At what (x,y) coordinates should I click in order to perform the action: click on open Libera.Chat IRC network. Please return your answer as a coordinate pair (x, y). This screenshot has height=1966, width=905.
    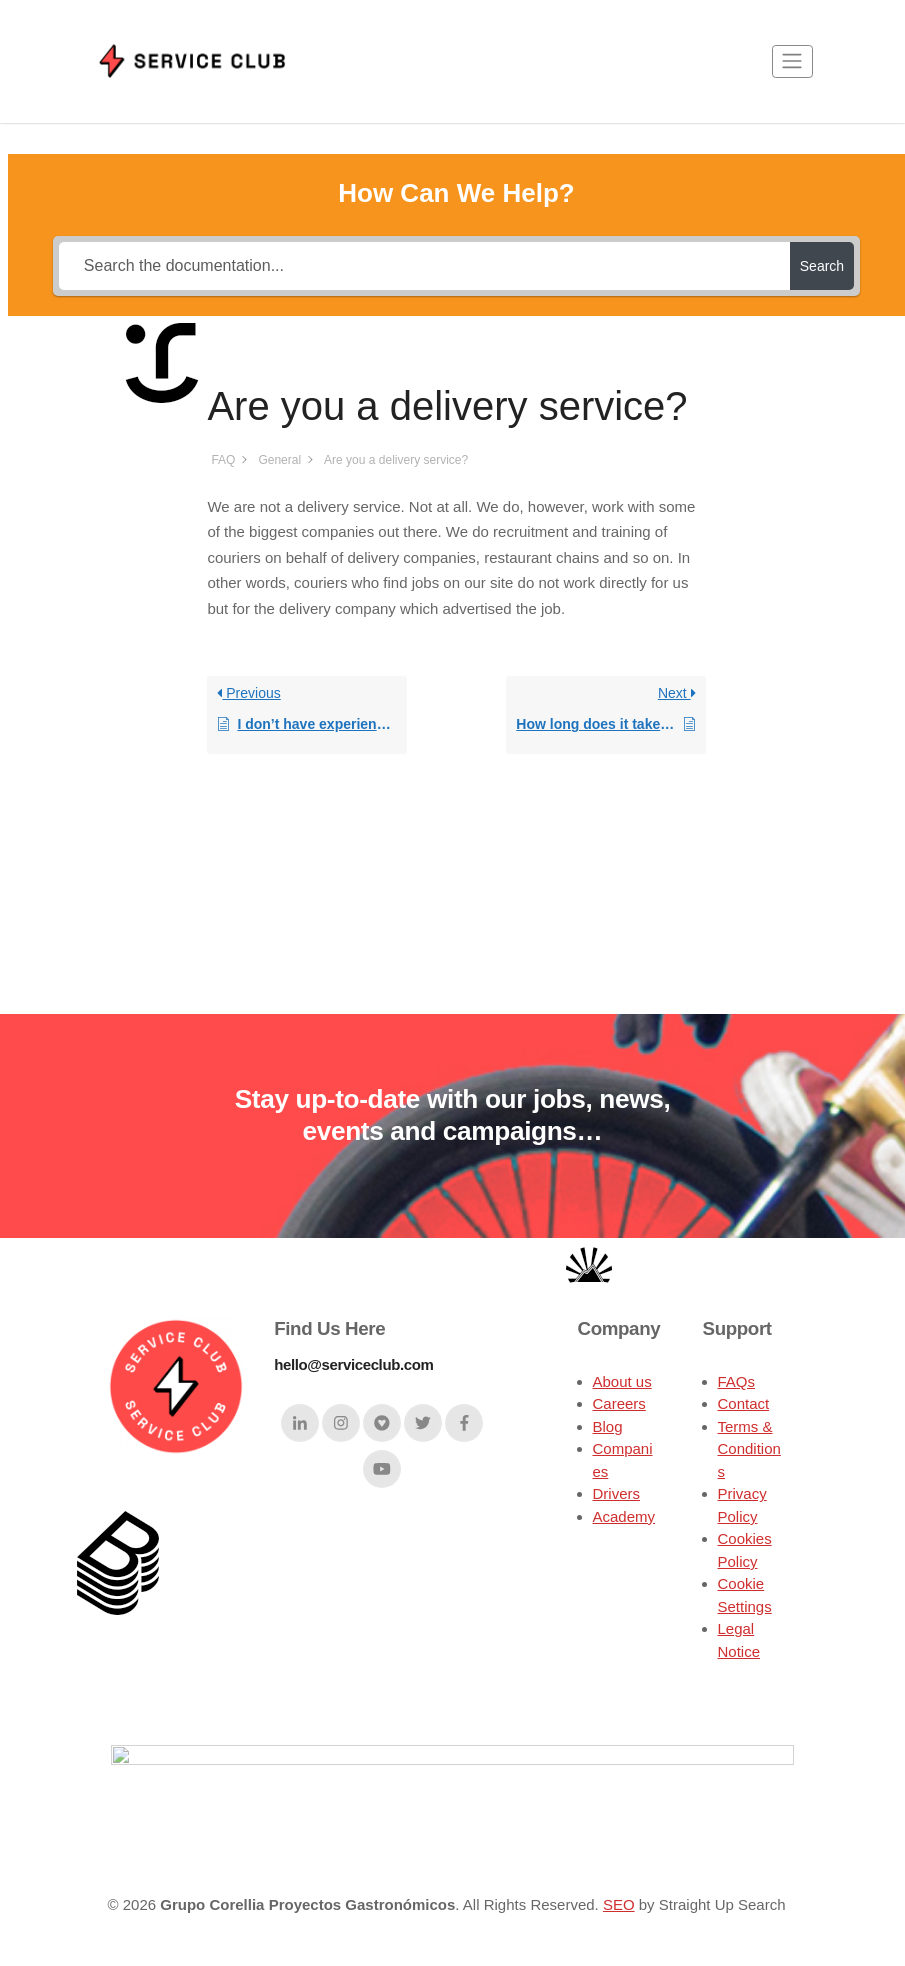
    Looking at the image, I should click on (589, 1265).